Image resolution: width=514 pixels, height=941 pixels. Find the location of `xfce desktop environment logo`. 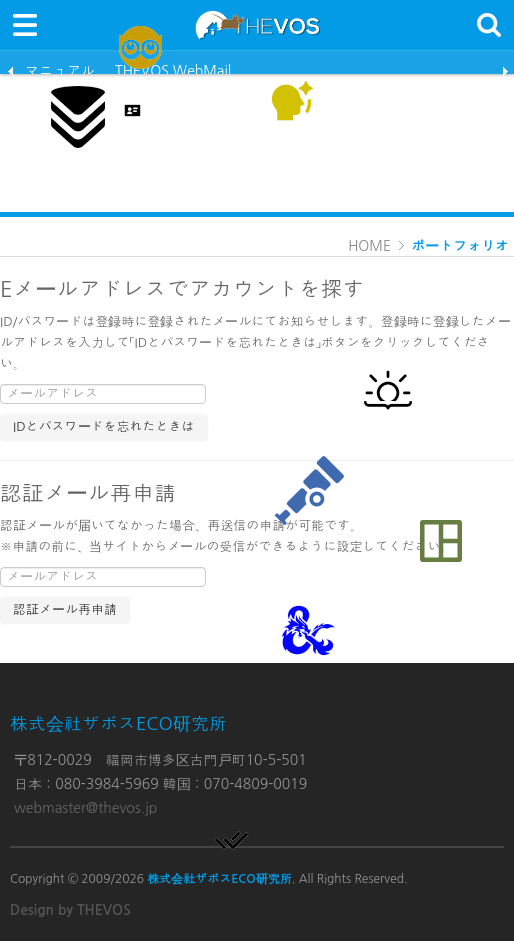

xfce desktop environment logo is located at coordinates (228, 22).